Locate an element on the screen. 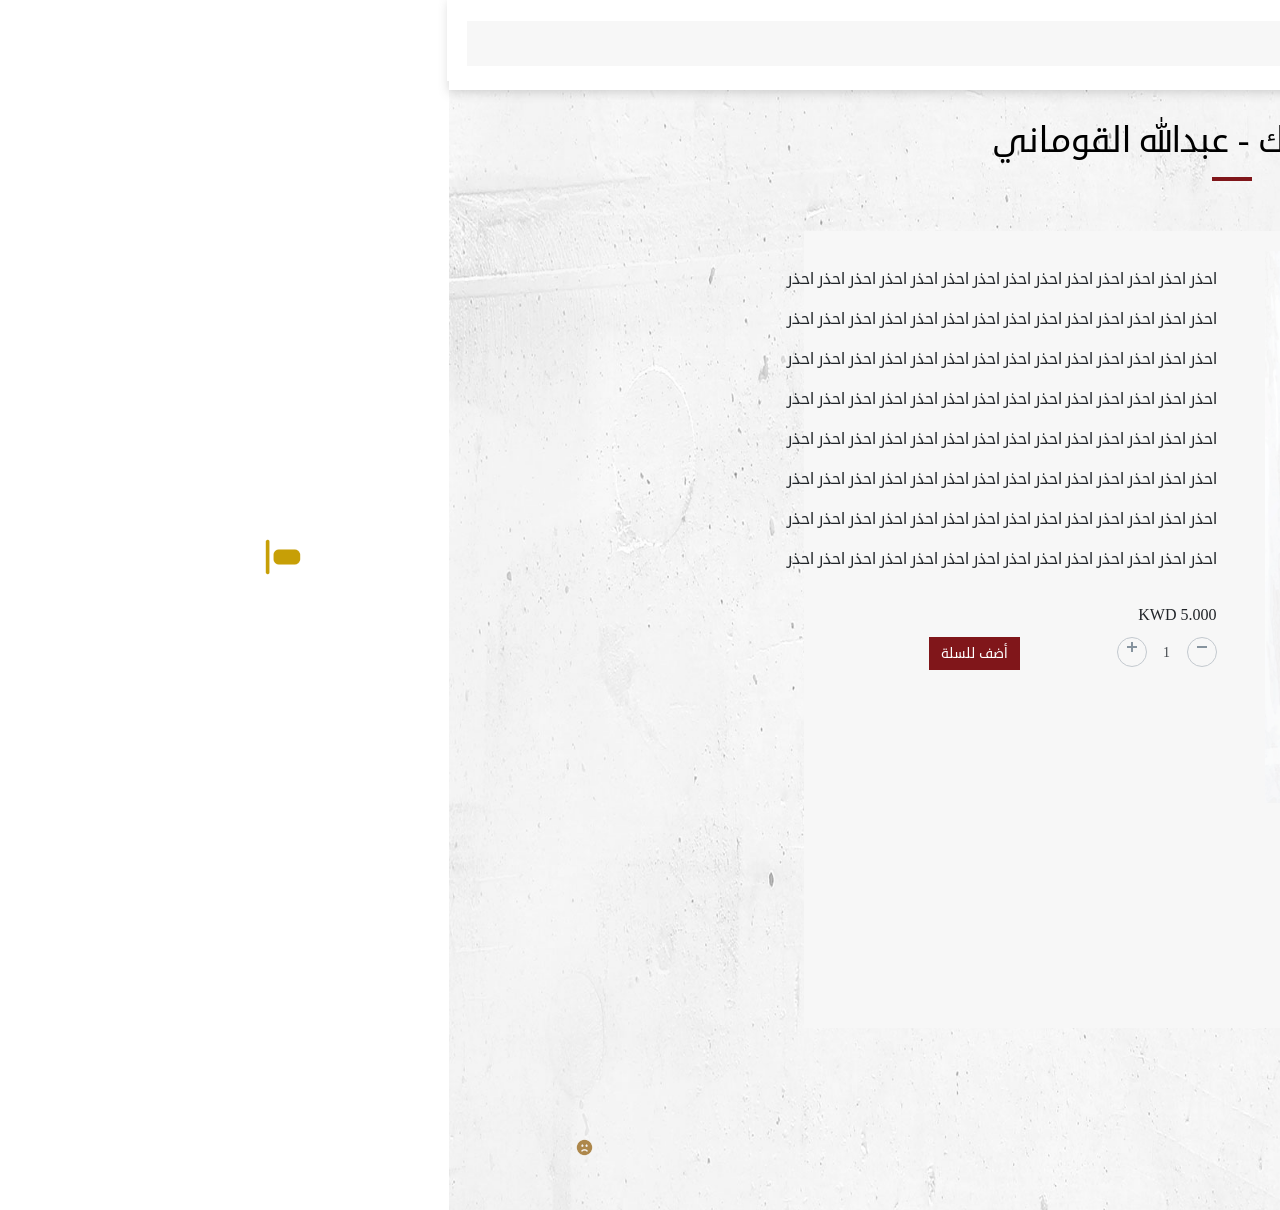 Image resolution: width=1280 pixels, height=1210 pixels. align selected elements to the left is located at coordinates (283, 557).